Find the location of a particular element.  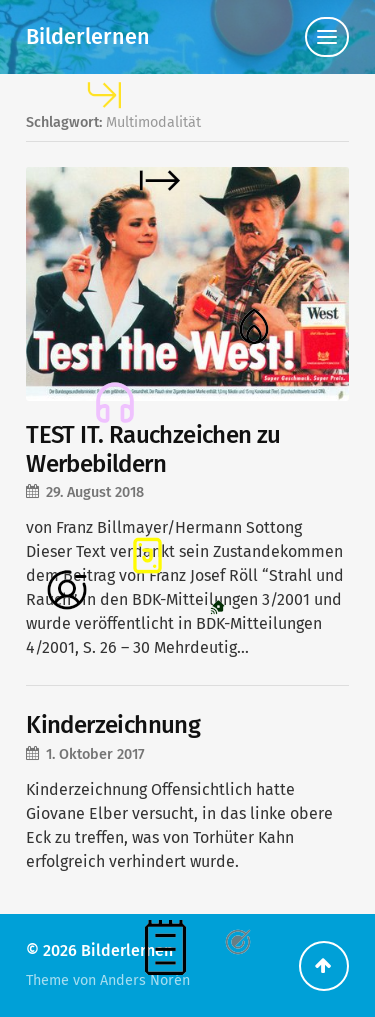

set a goal or target is located at coordinates (238, 942).